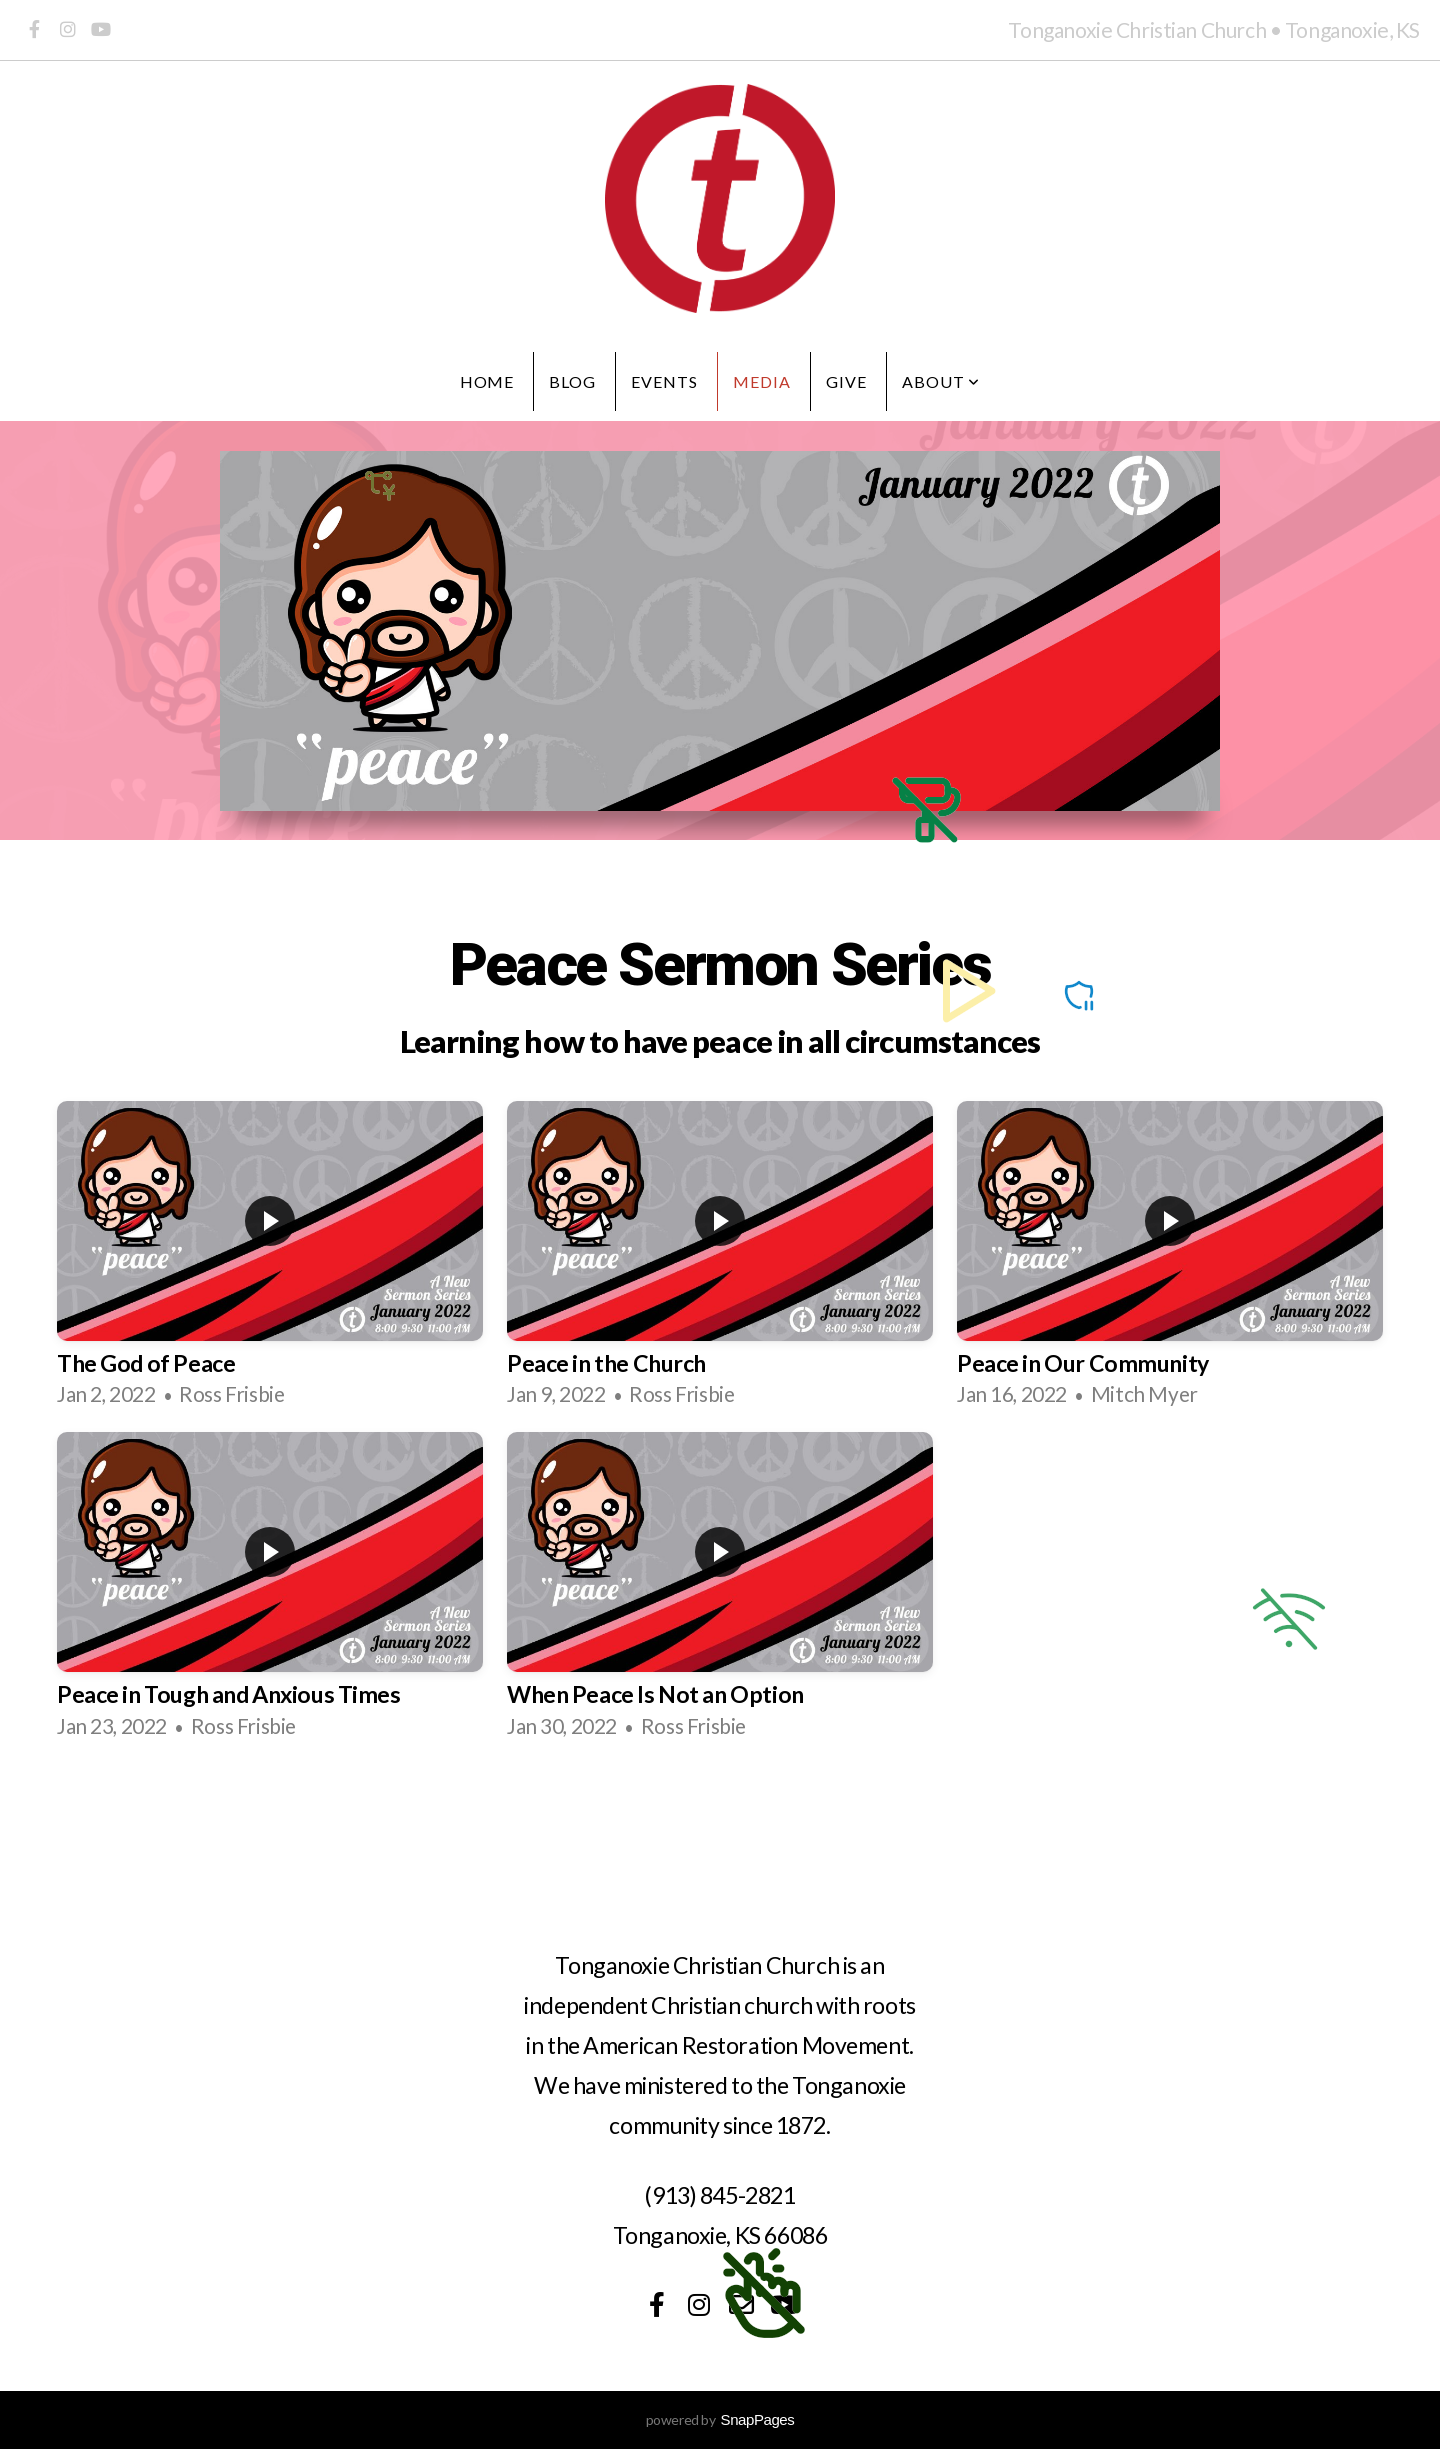  Describe the element at coordinates (1079, 995) in the screenshot. I see `pause security protection temporarily` at that location.